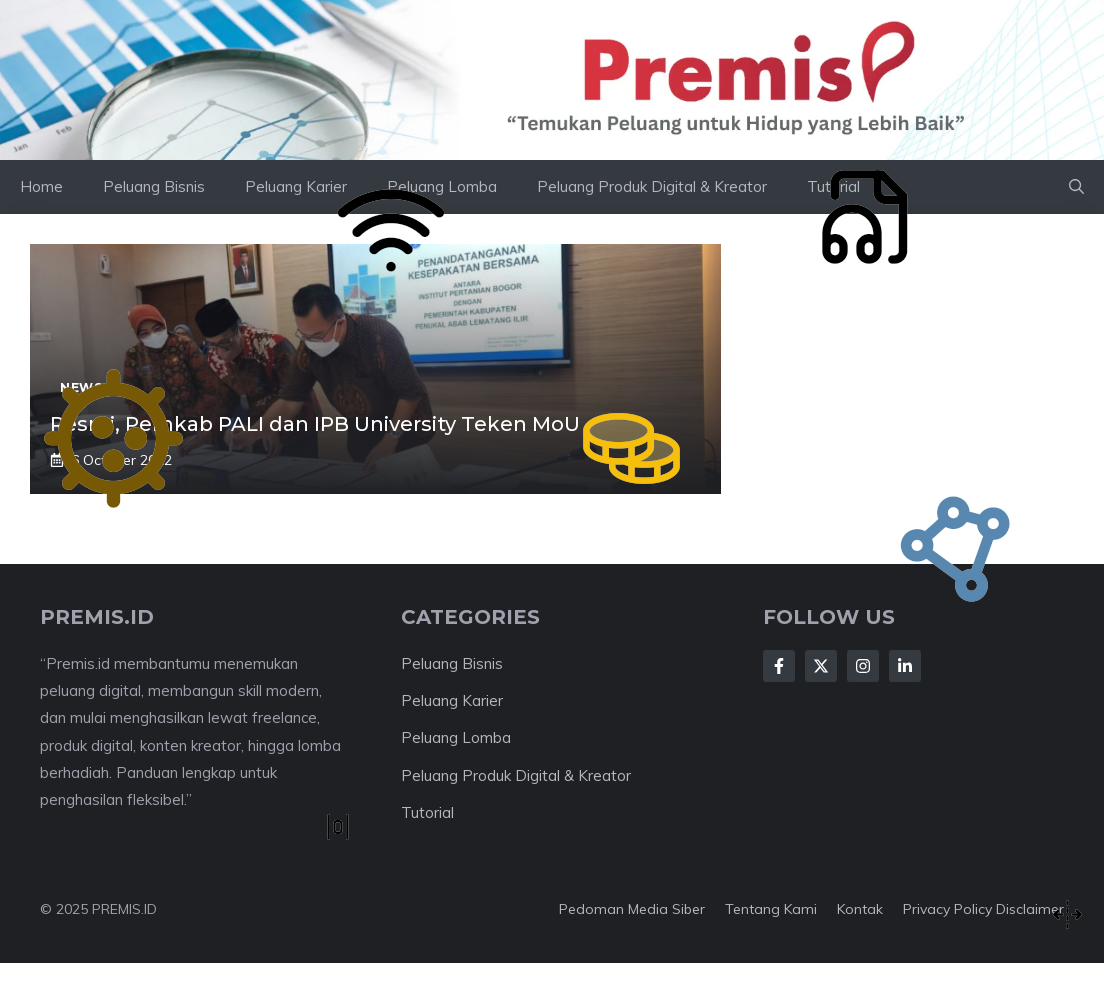 This screenshot has width=1104, height=987. I want to click on indicates active wireless network connection, so click(391, 228).